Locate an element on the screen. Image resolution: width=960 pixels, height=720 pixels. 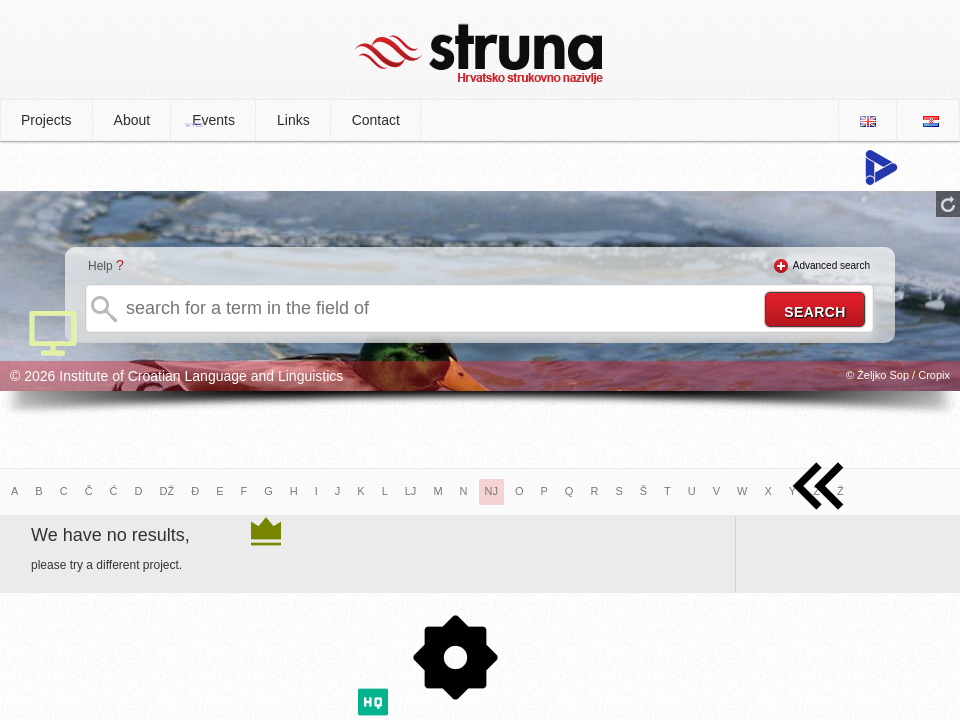
indicates VIP or premium membership status is located at coordinates (266, 532).